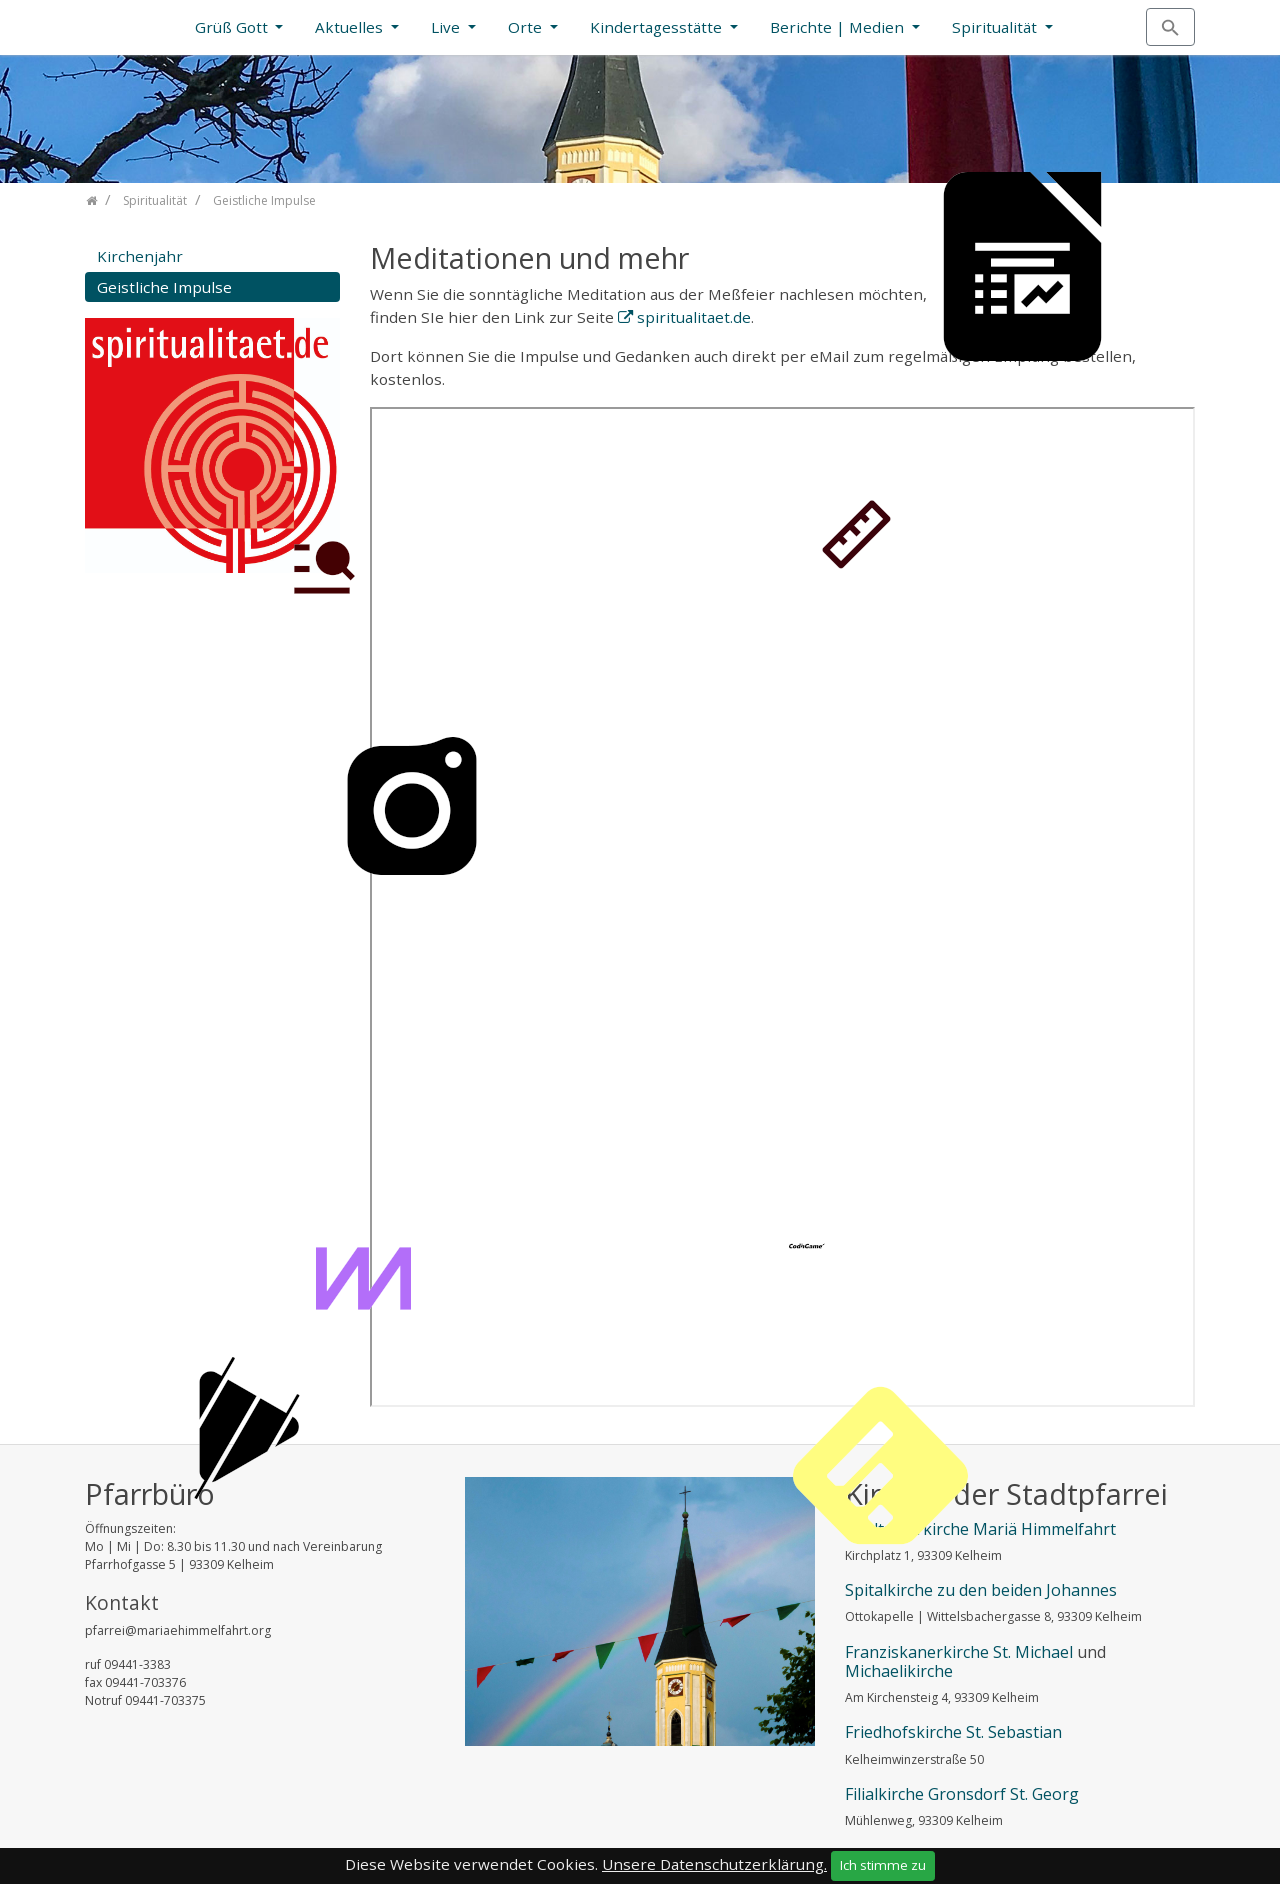 The height and width of the screenshot is (1884, 1280). What do you see at coordinates (322, 569) in the screenshot?
I see `search within menu options` at bounding box center [322, 569].